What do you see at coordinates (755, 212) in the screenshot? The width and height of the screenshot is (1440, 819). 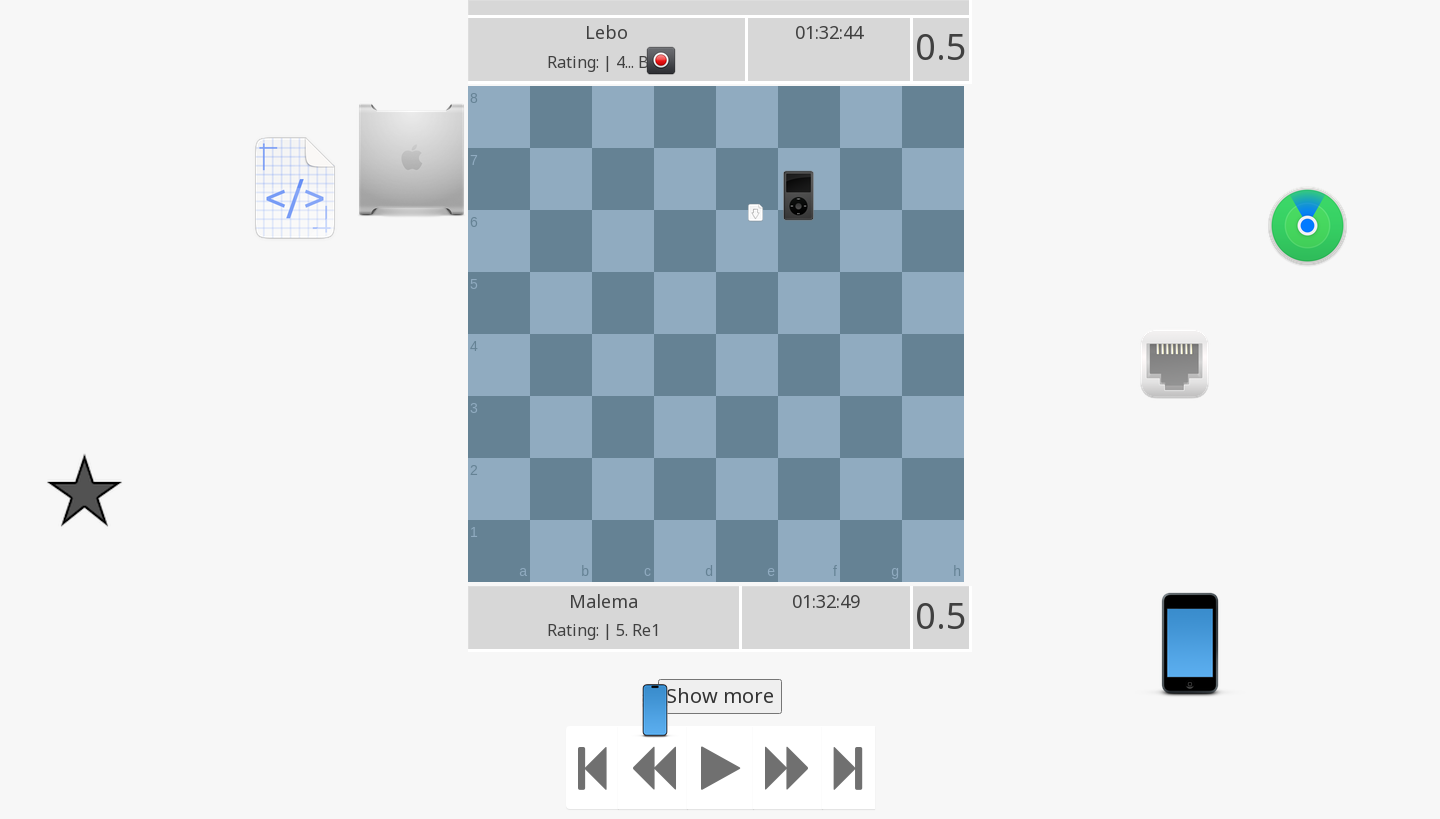 I see `install a file or package` at bounding box center [755, 212].